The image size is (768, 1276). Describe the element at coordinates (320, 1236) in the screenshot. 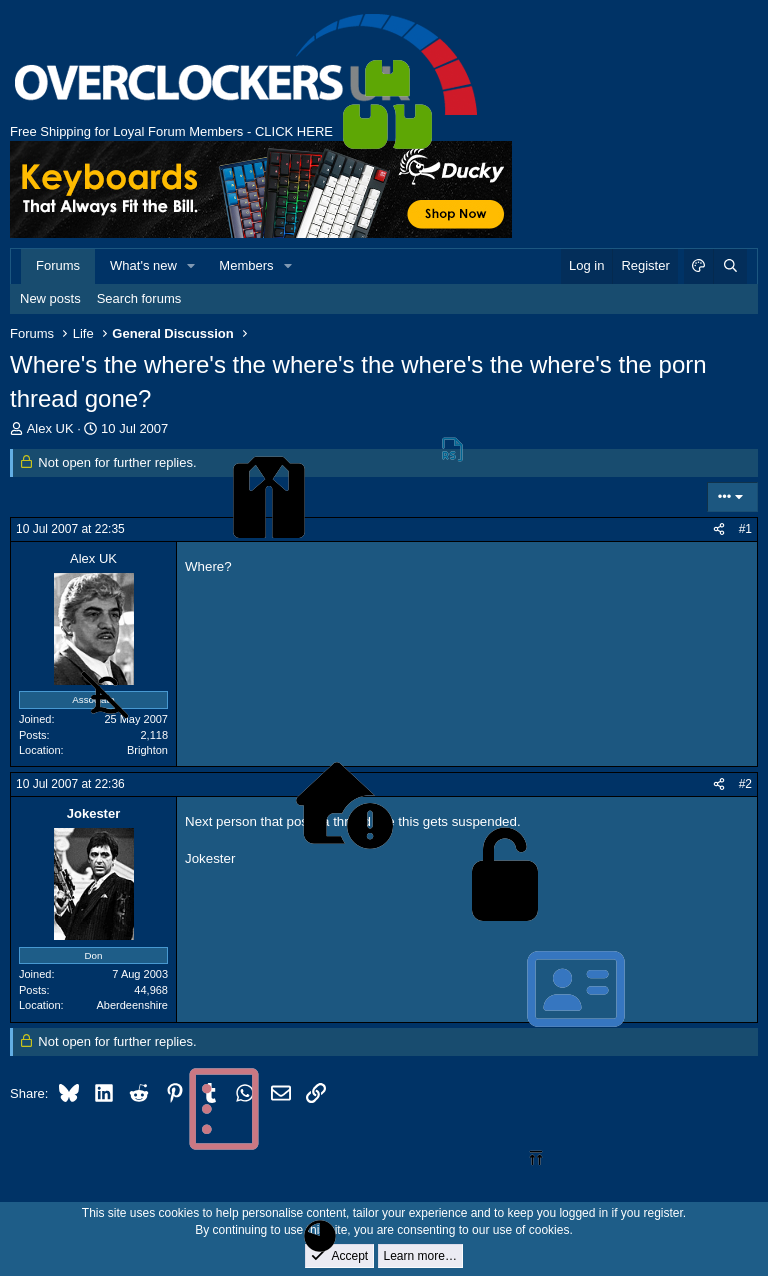

I see `indicates 80% progress or completion` at that location.